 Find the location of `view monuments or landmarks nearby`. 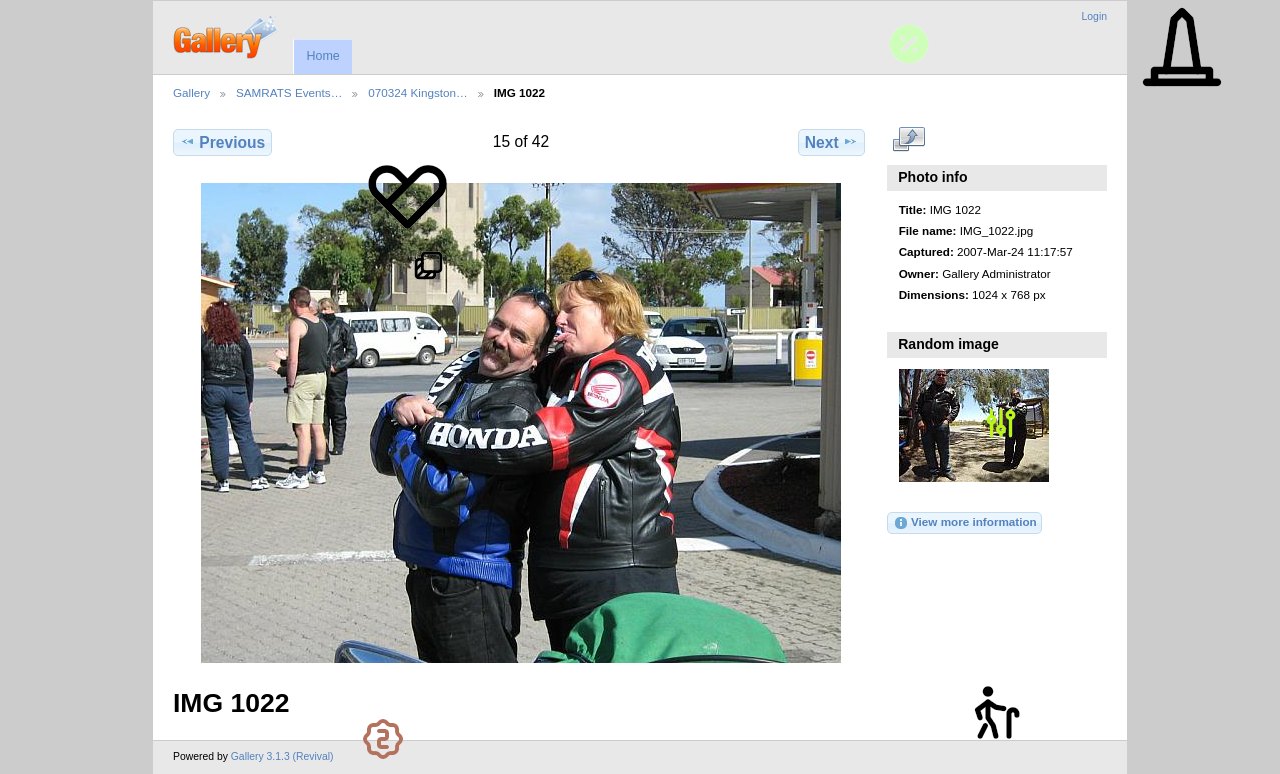

view monuments or landmarks nearby is located at coordinates (1182, 47).